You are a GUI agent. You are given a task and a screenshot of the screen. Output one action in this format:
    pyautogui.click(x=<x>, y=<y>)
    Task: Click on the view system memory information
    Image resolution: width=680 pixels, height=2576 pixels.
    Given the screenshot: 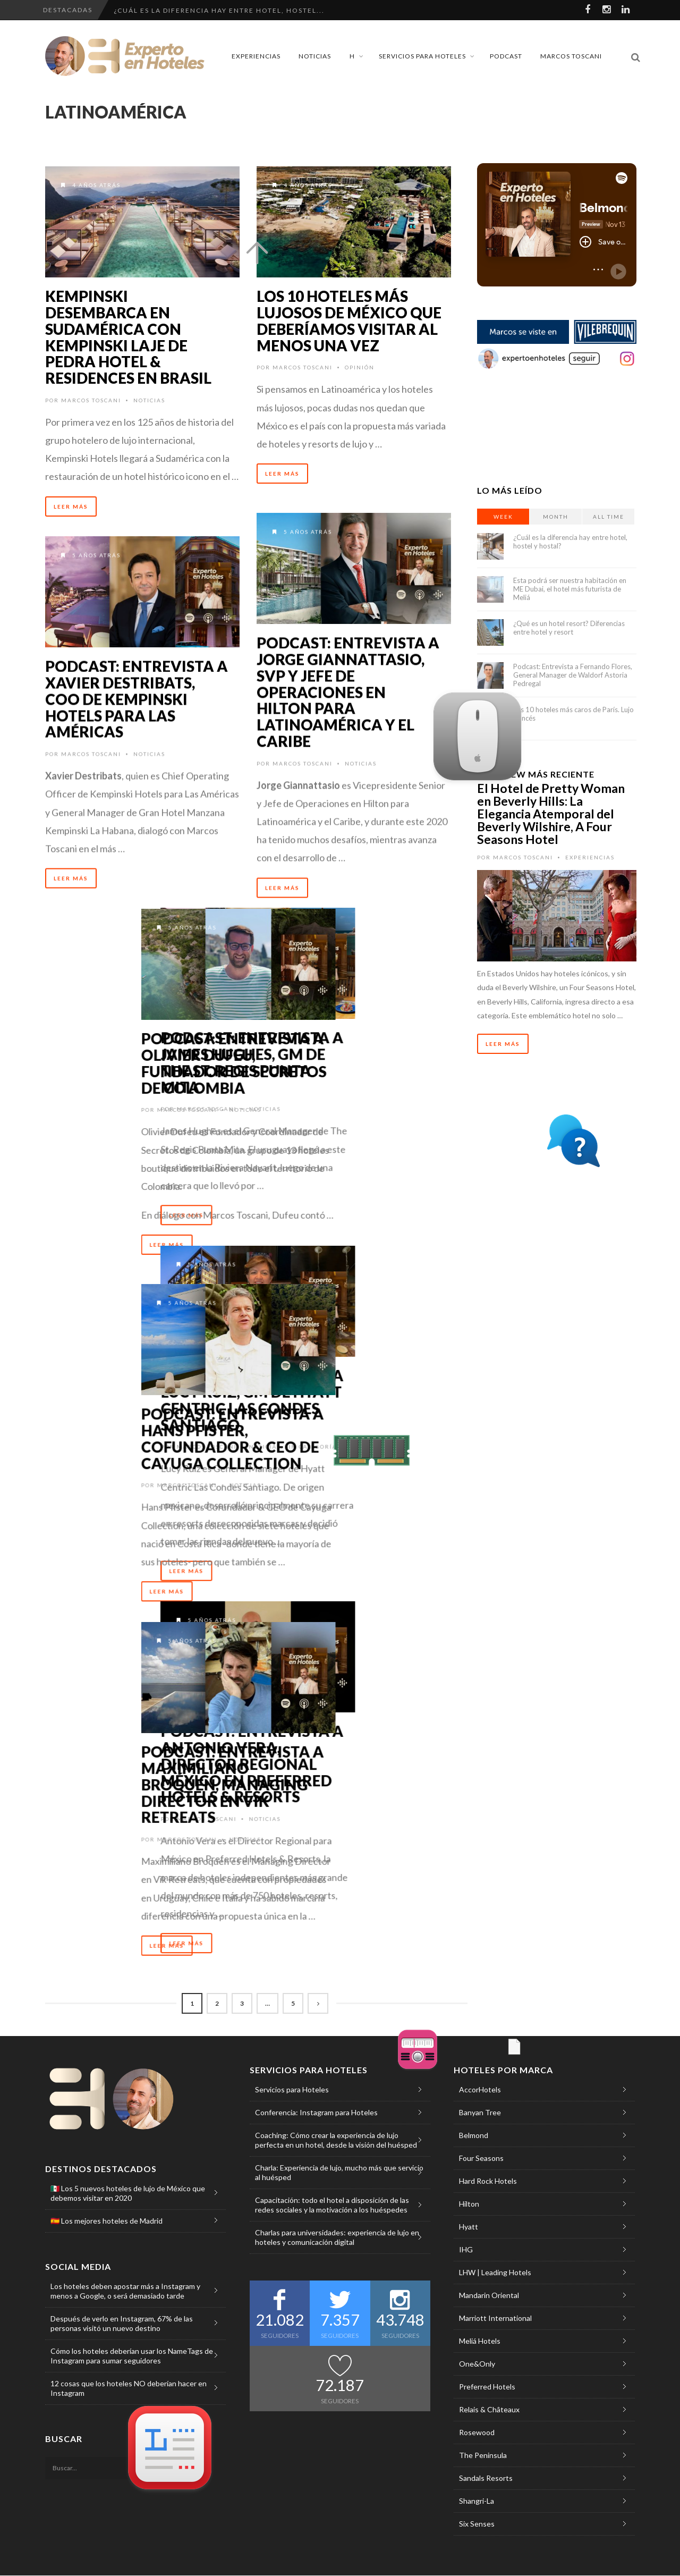 What is the action you would take?
    pyautogui.click(x=371, y=1451)
    